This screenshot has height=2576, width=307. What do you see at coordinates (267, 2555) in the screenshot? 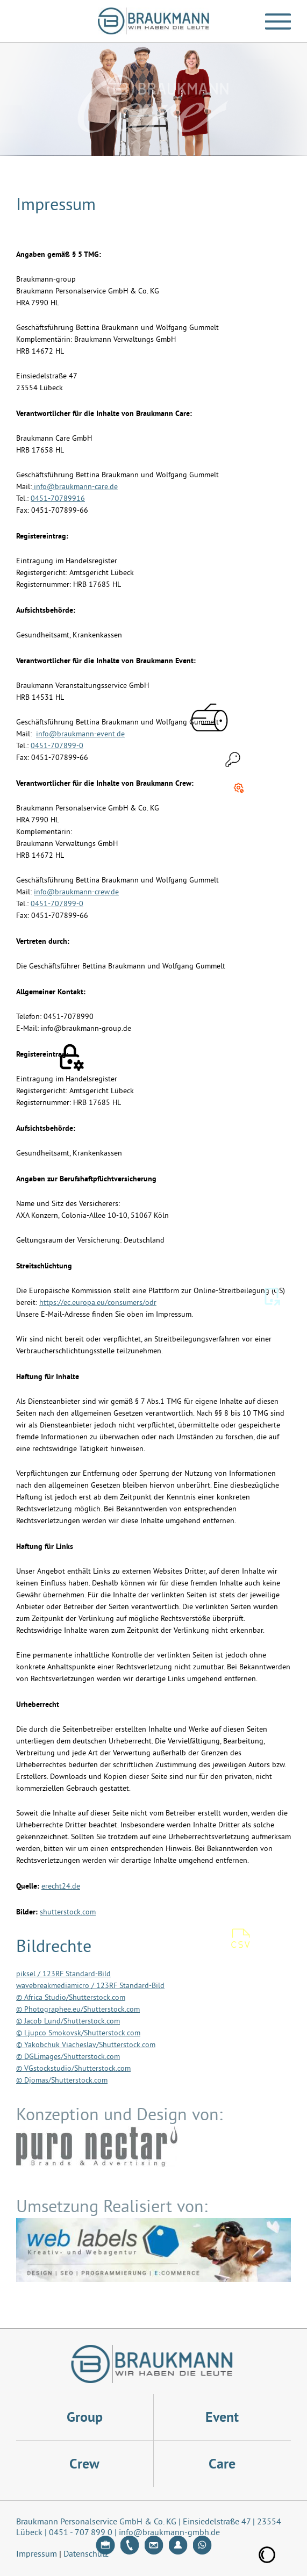
I see `apply inner shadow effect to the left side` at bounding box center [267, 2555].